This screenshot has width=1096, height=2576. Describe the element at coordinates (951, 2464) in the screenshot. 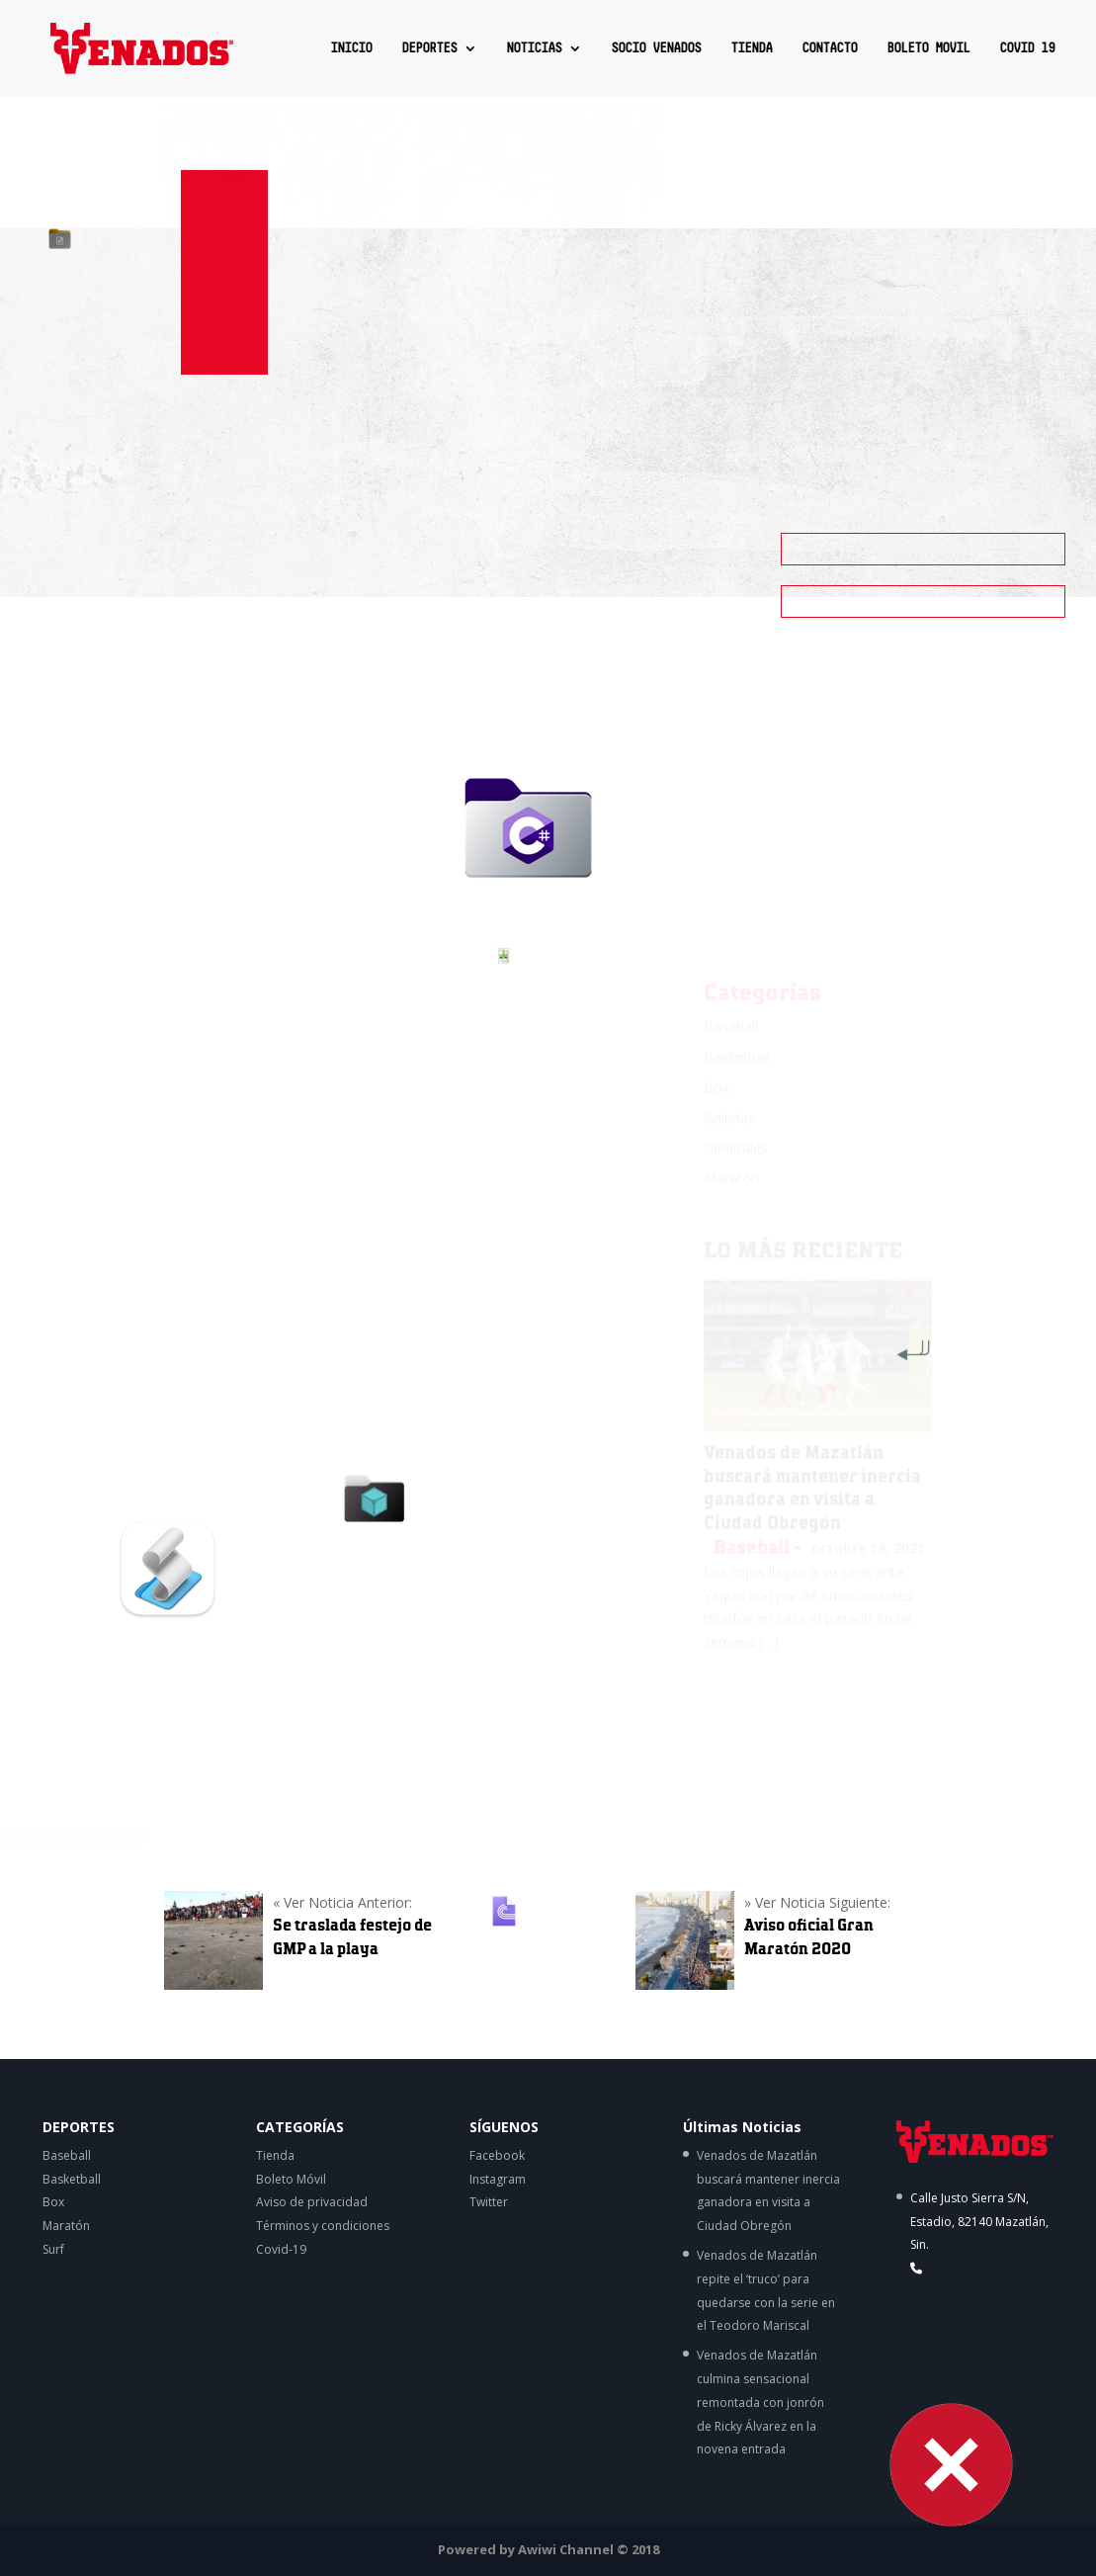

I see `stop or cancel the current action` at that location.